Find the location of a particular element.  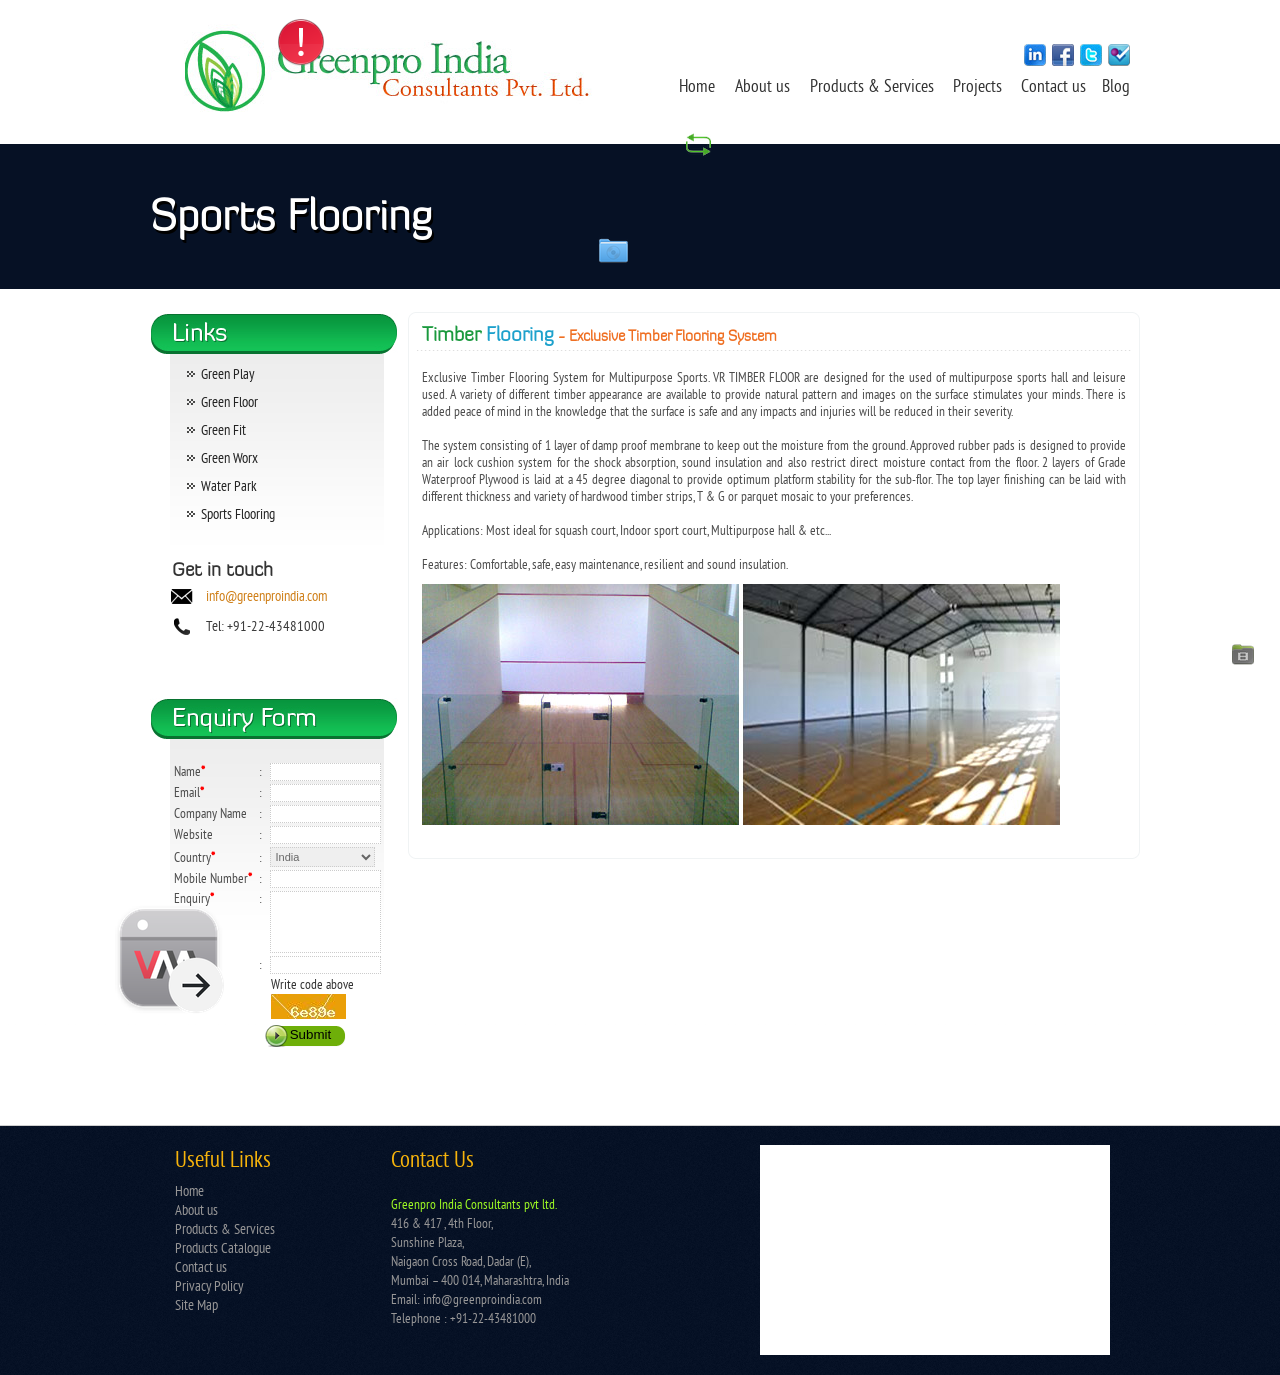

open your videos folder is located at coordinates (1243, 654).